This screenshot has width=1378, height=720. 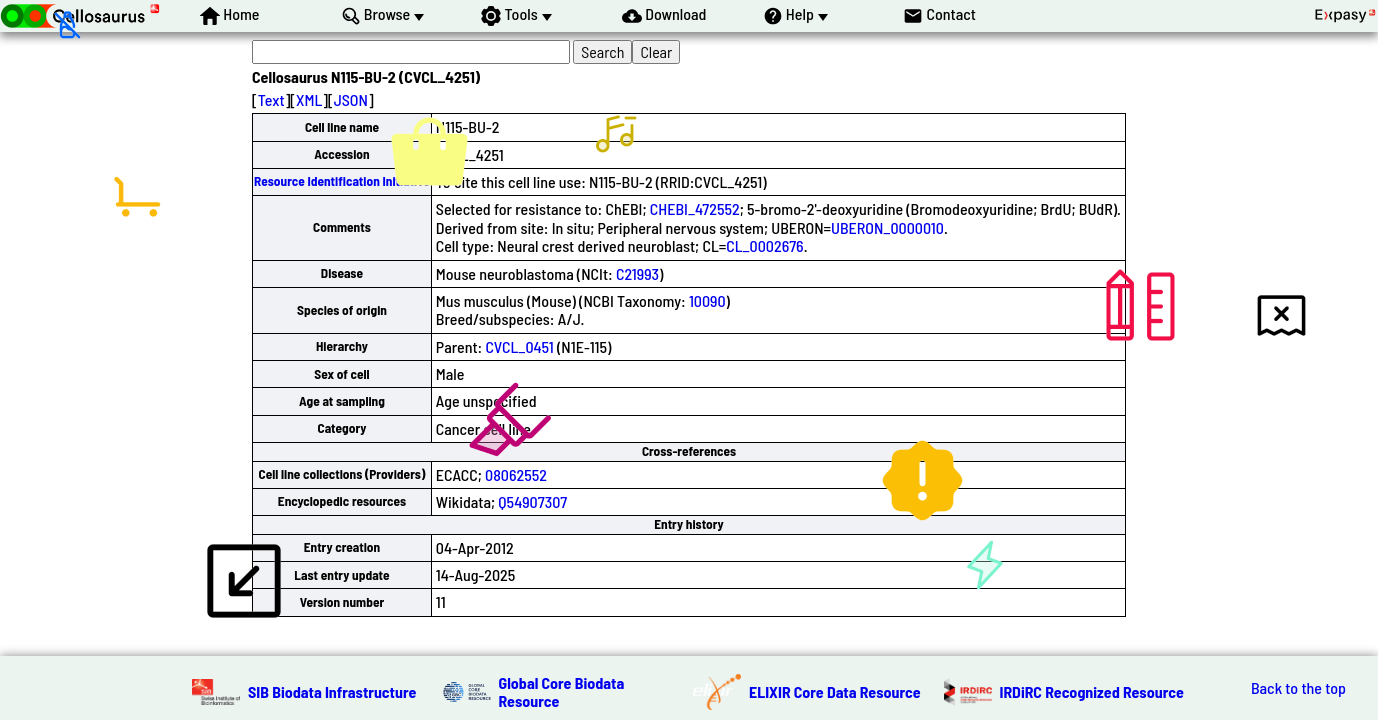 What do you see at coordinates (244, 581) in the screenshot?
I see `move content to bottom-left corner` at bounding box center [244, 581].